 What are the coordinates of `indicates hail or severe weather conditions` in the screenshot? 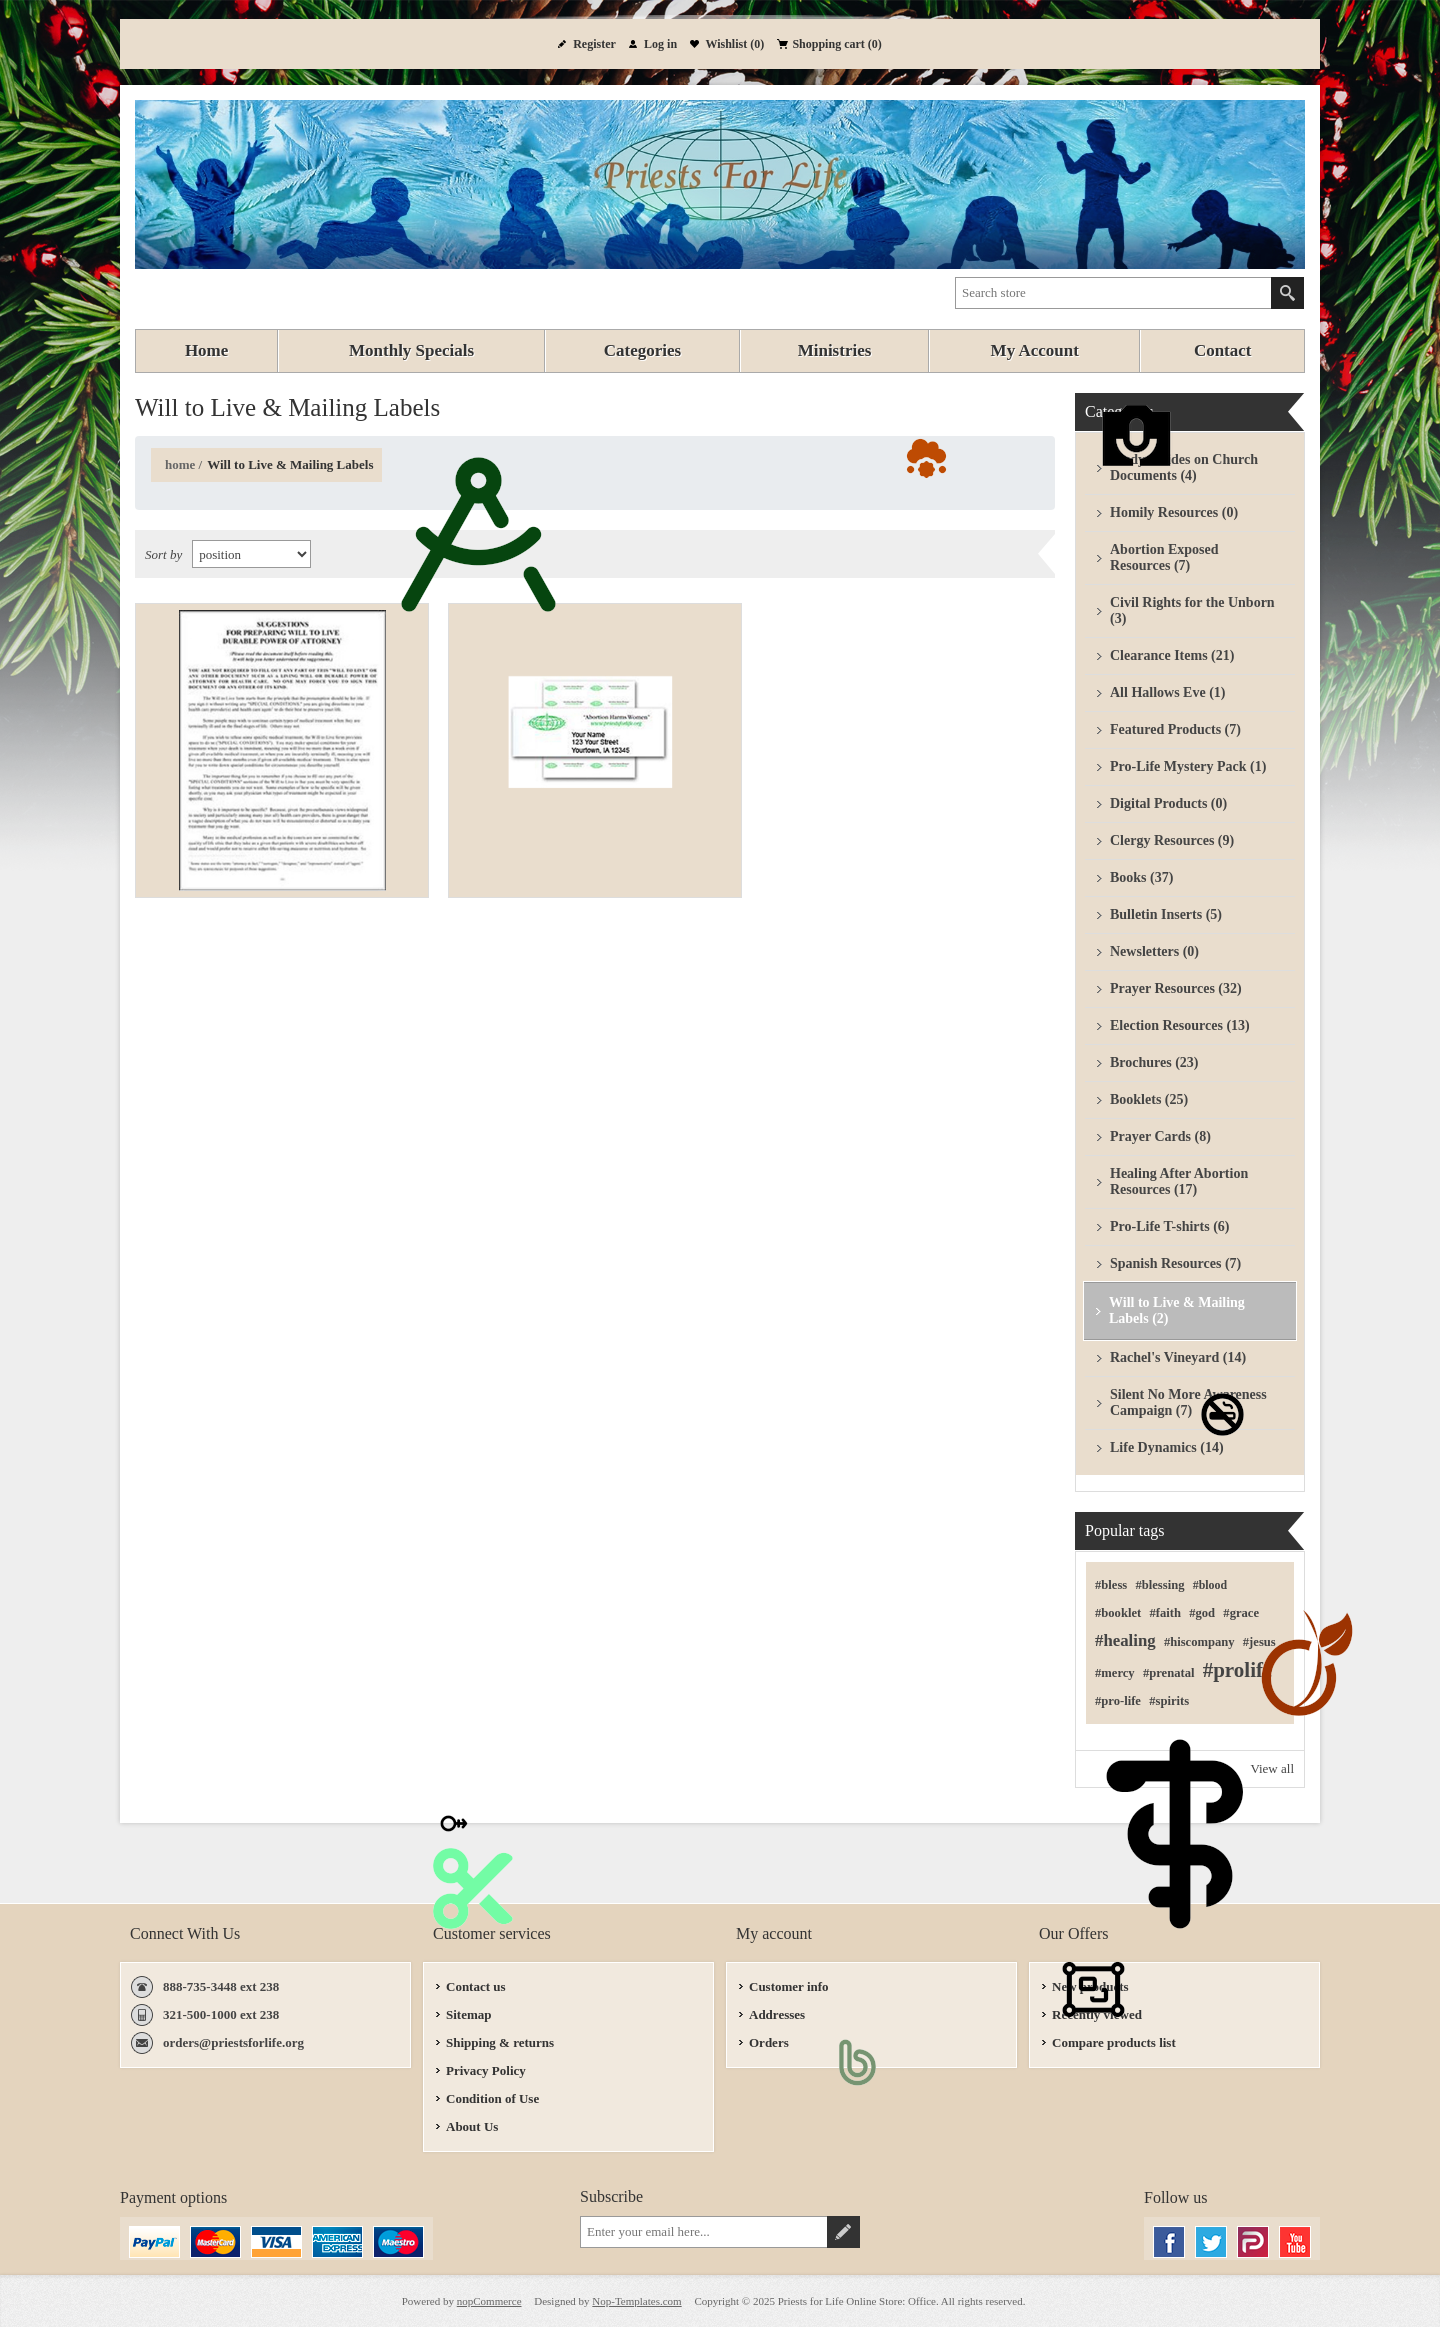 It's located at (926, 458).